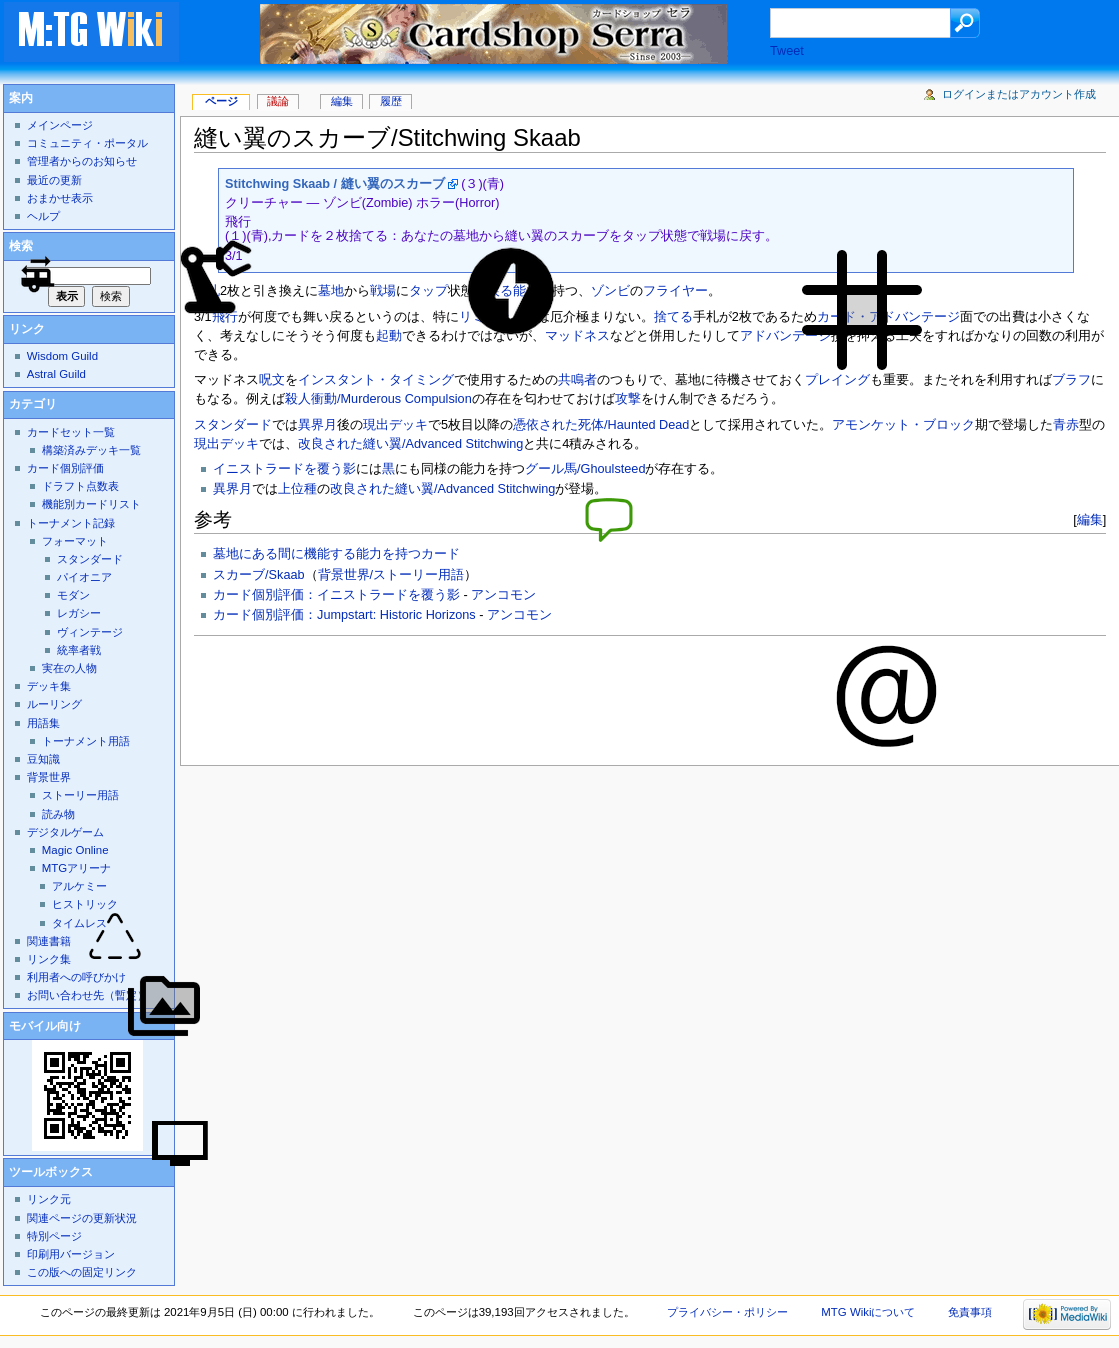 The height and width of the screenshot is (1348, 1119). Describe the element at coordinates (115, 937) in the screenshot. I see `indicates incomplete or pending status` at that location.